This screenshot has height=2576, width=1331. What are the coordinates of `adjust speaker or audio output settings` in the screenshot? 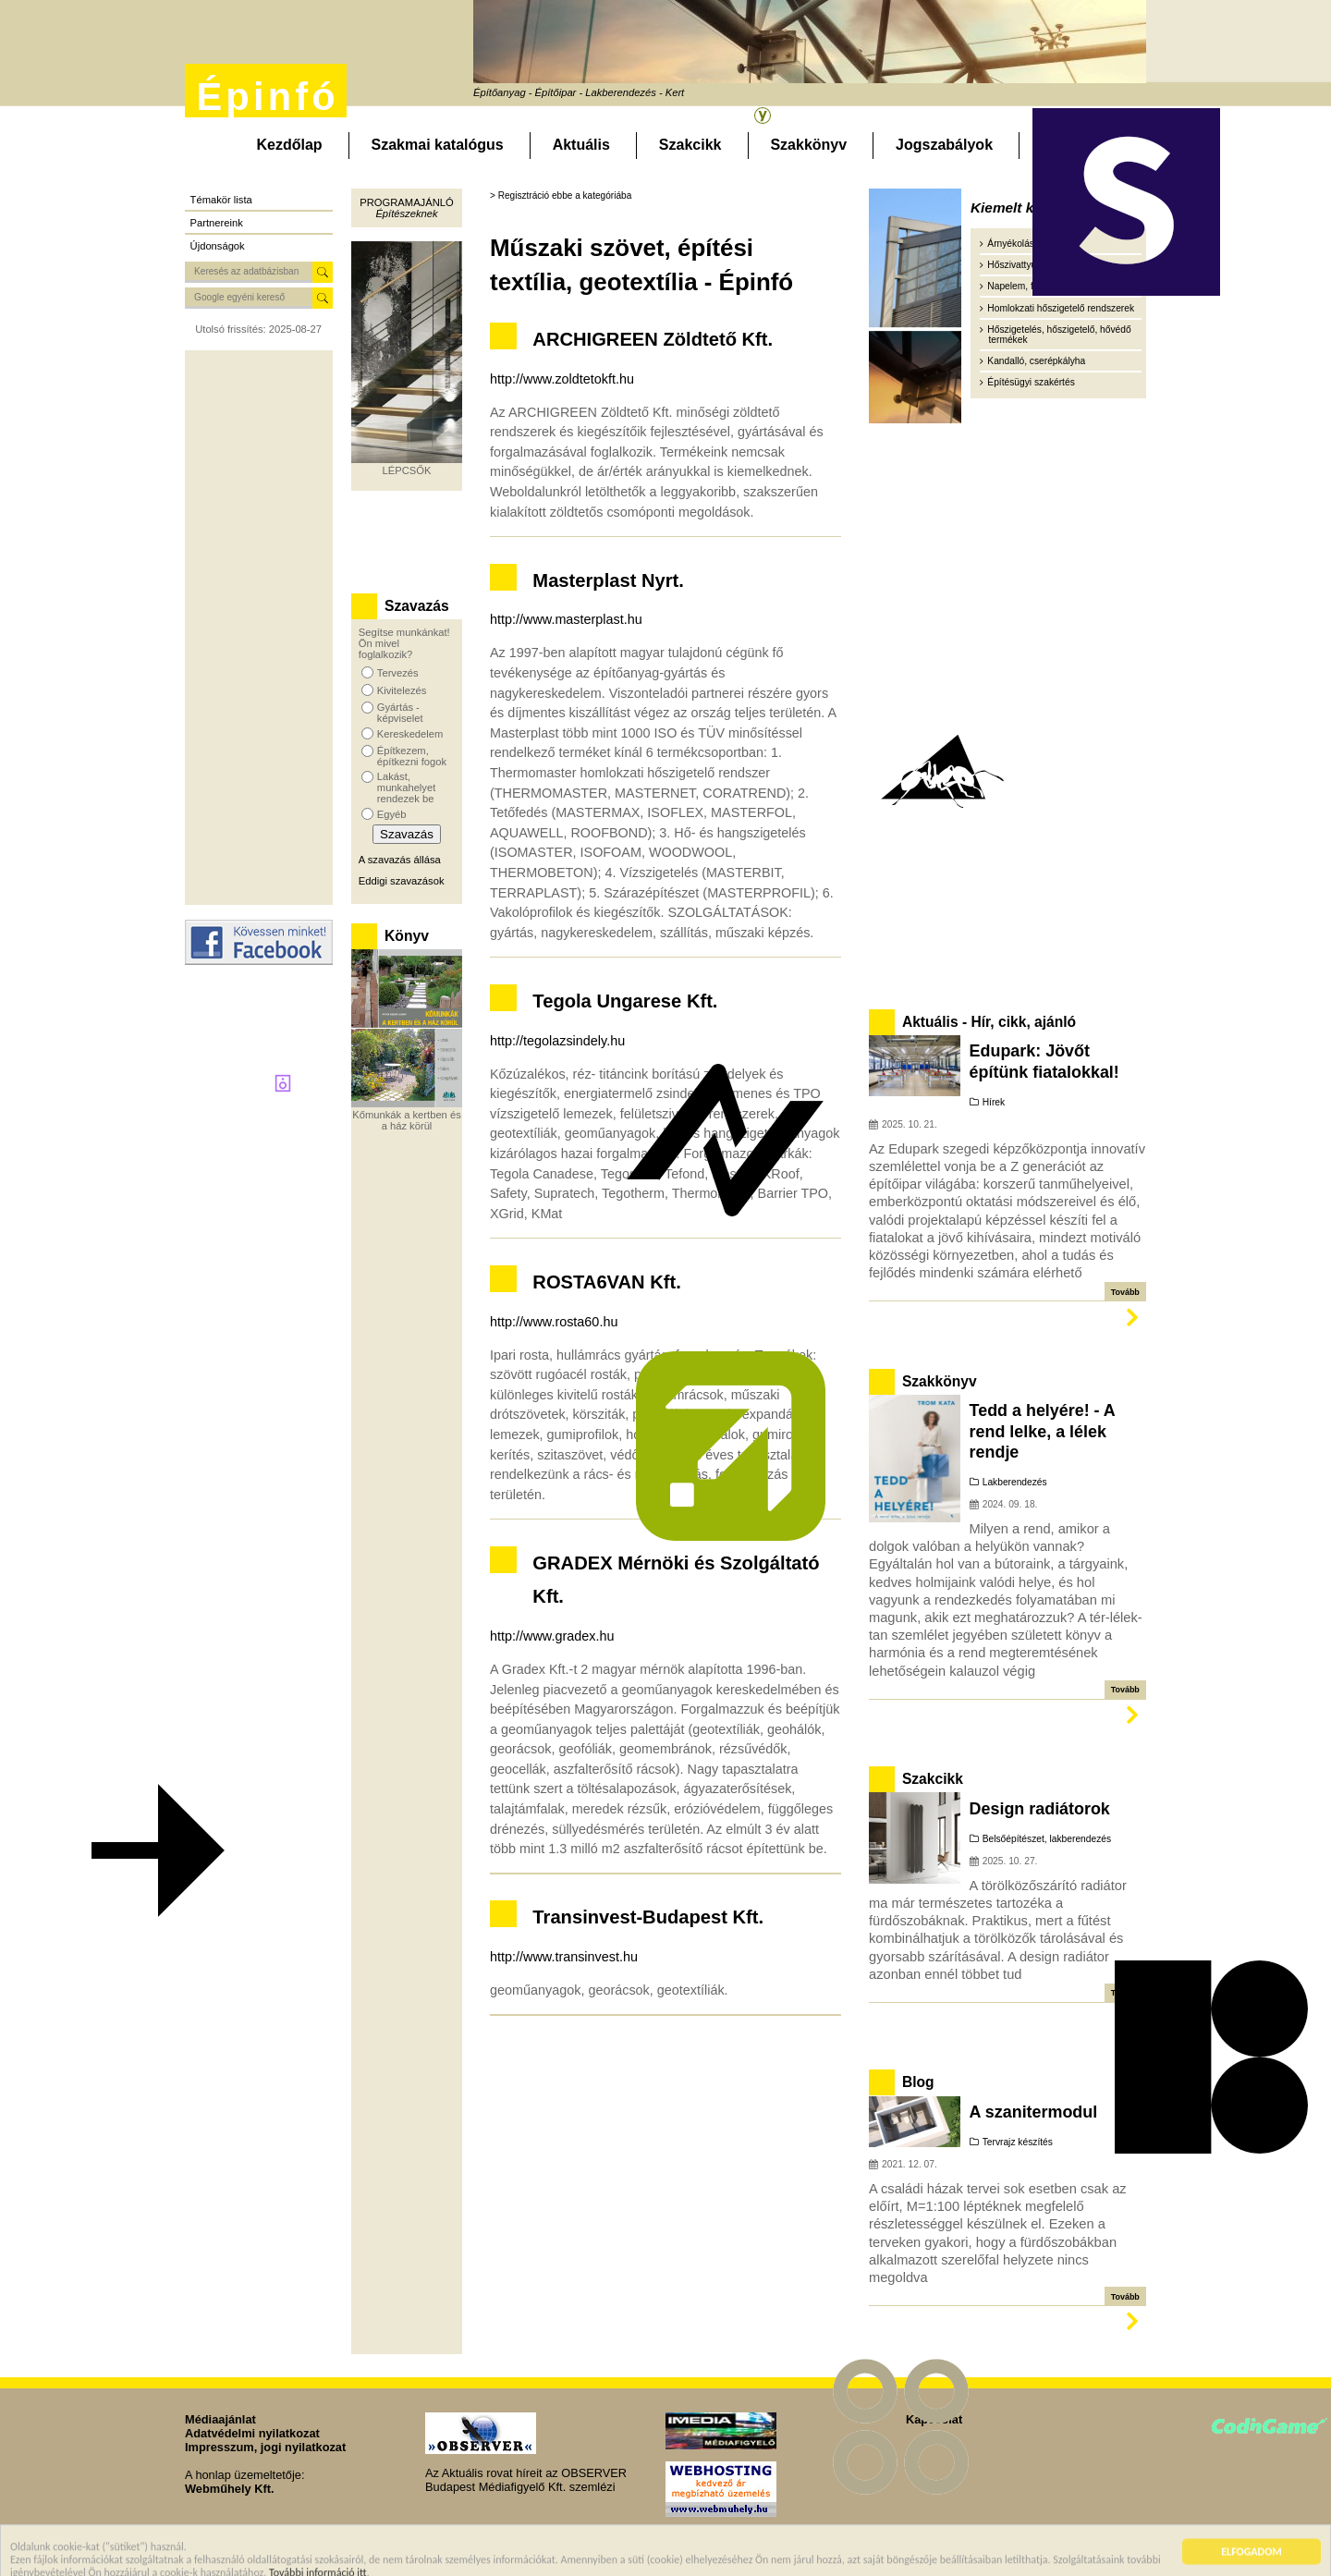 It's located at (283, 1083).